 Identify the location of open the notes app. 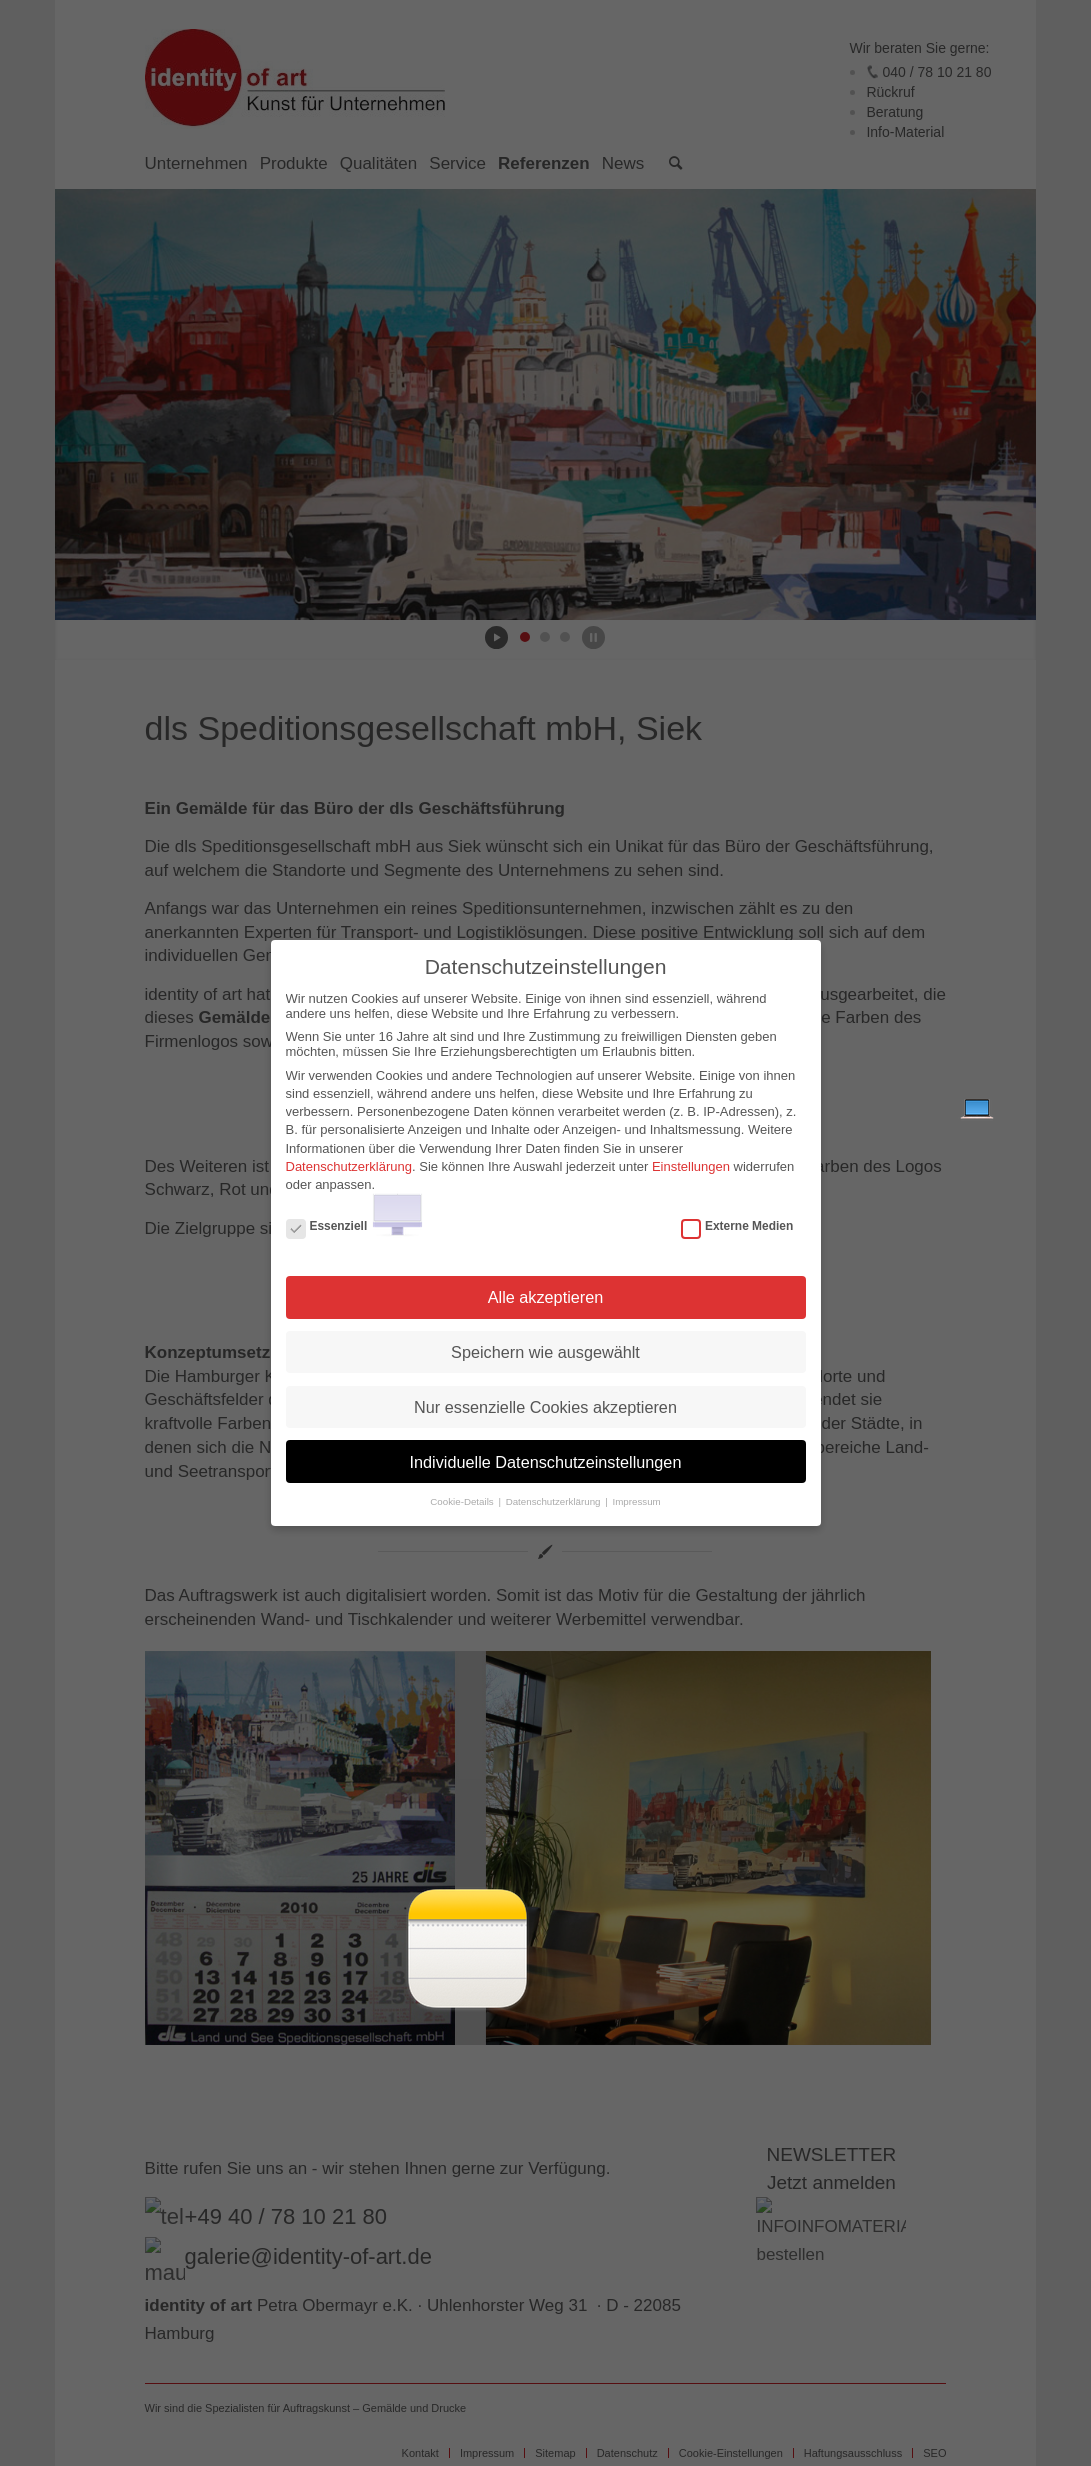
(467, 1948).